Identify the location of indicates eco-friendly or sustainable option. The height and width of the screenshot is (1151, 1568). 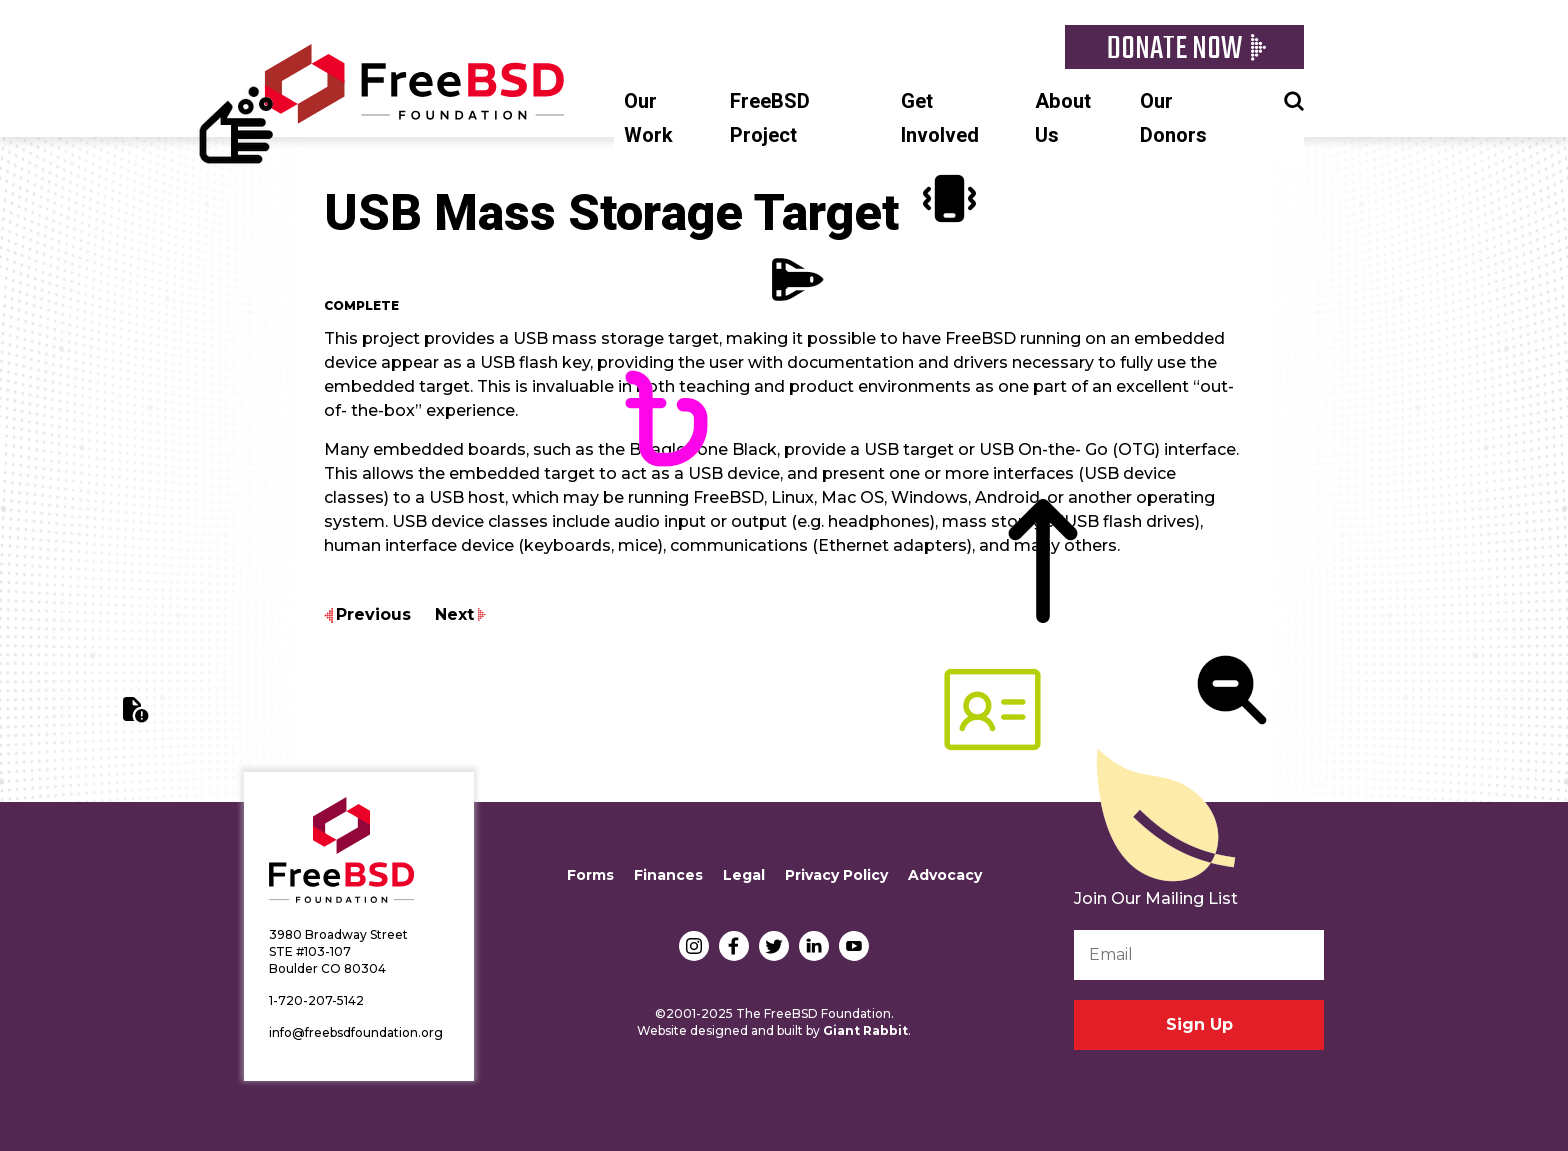
(1165, 817).